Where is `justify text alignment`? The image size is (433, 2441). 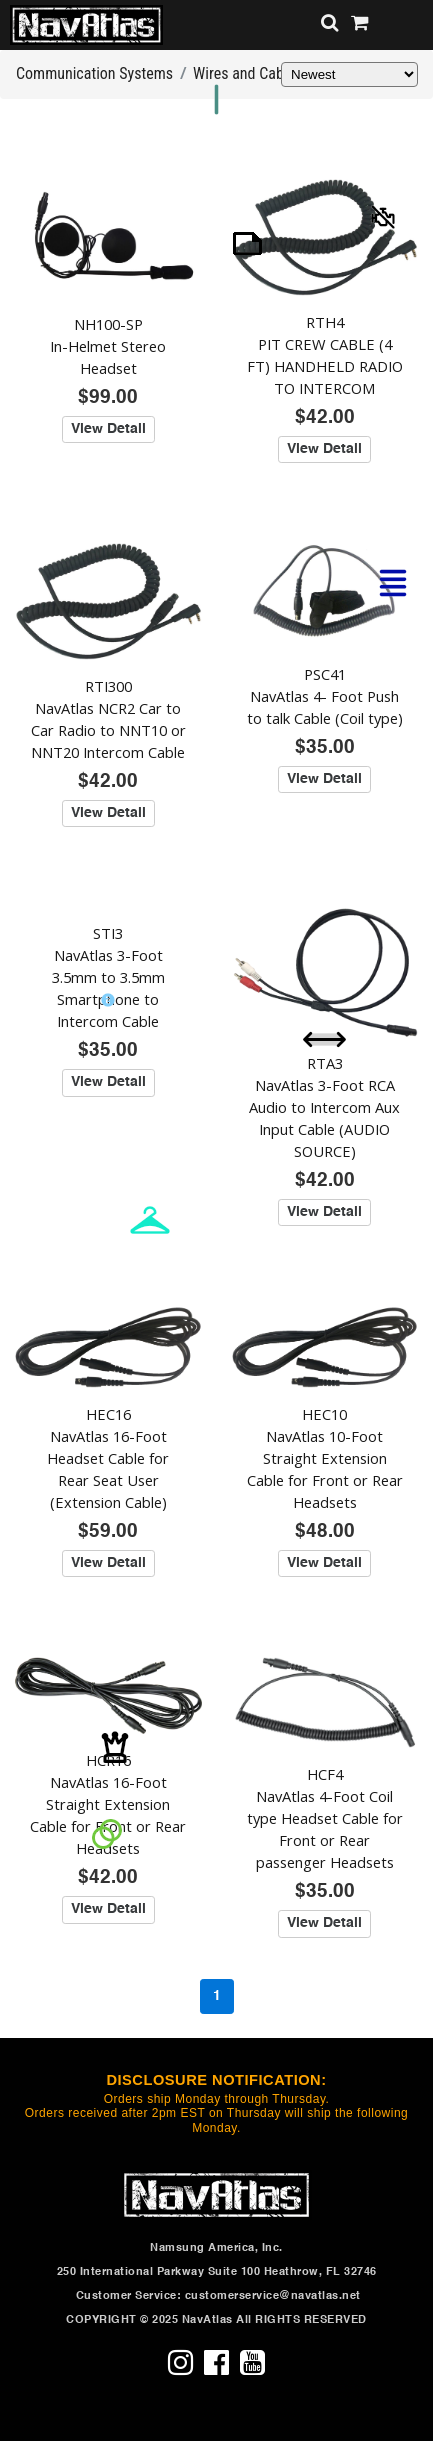
justify text alignment is located at coordinates (393, 583).